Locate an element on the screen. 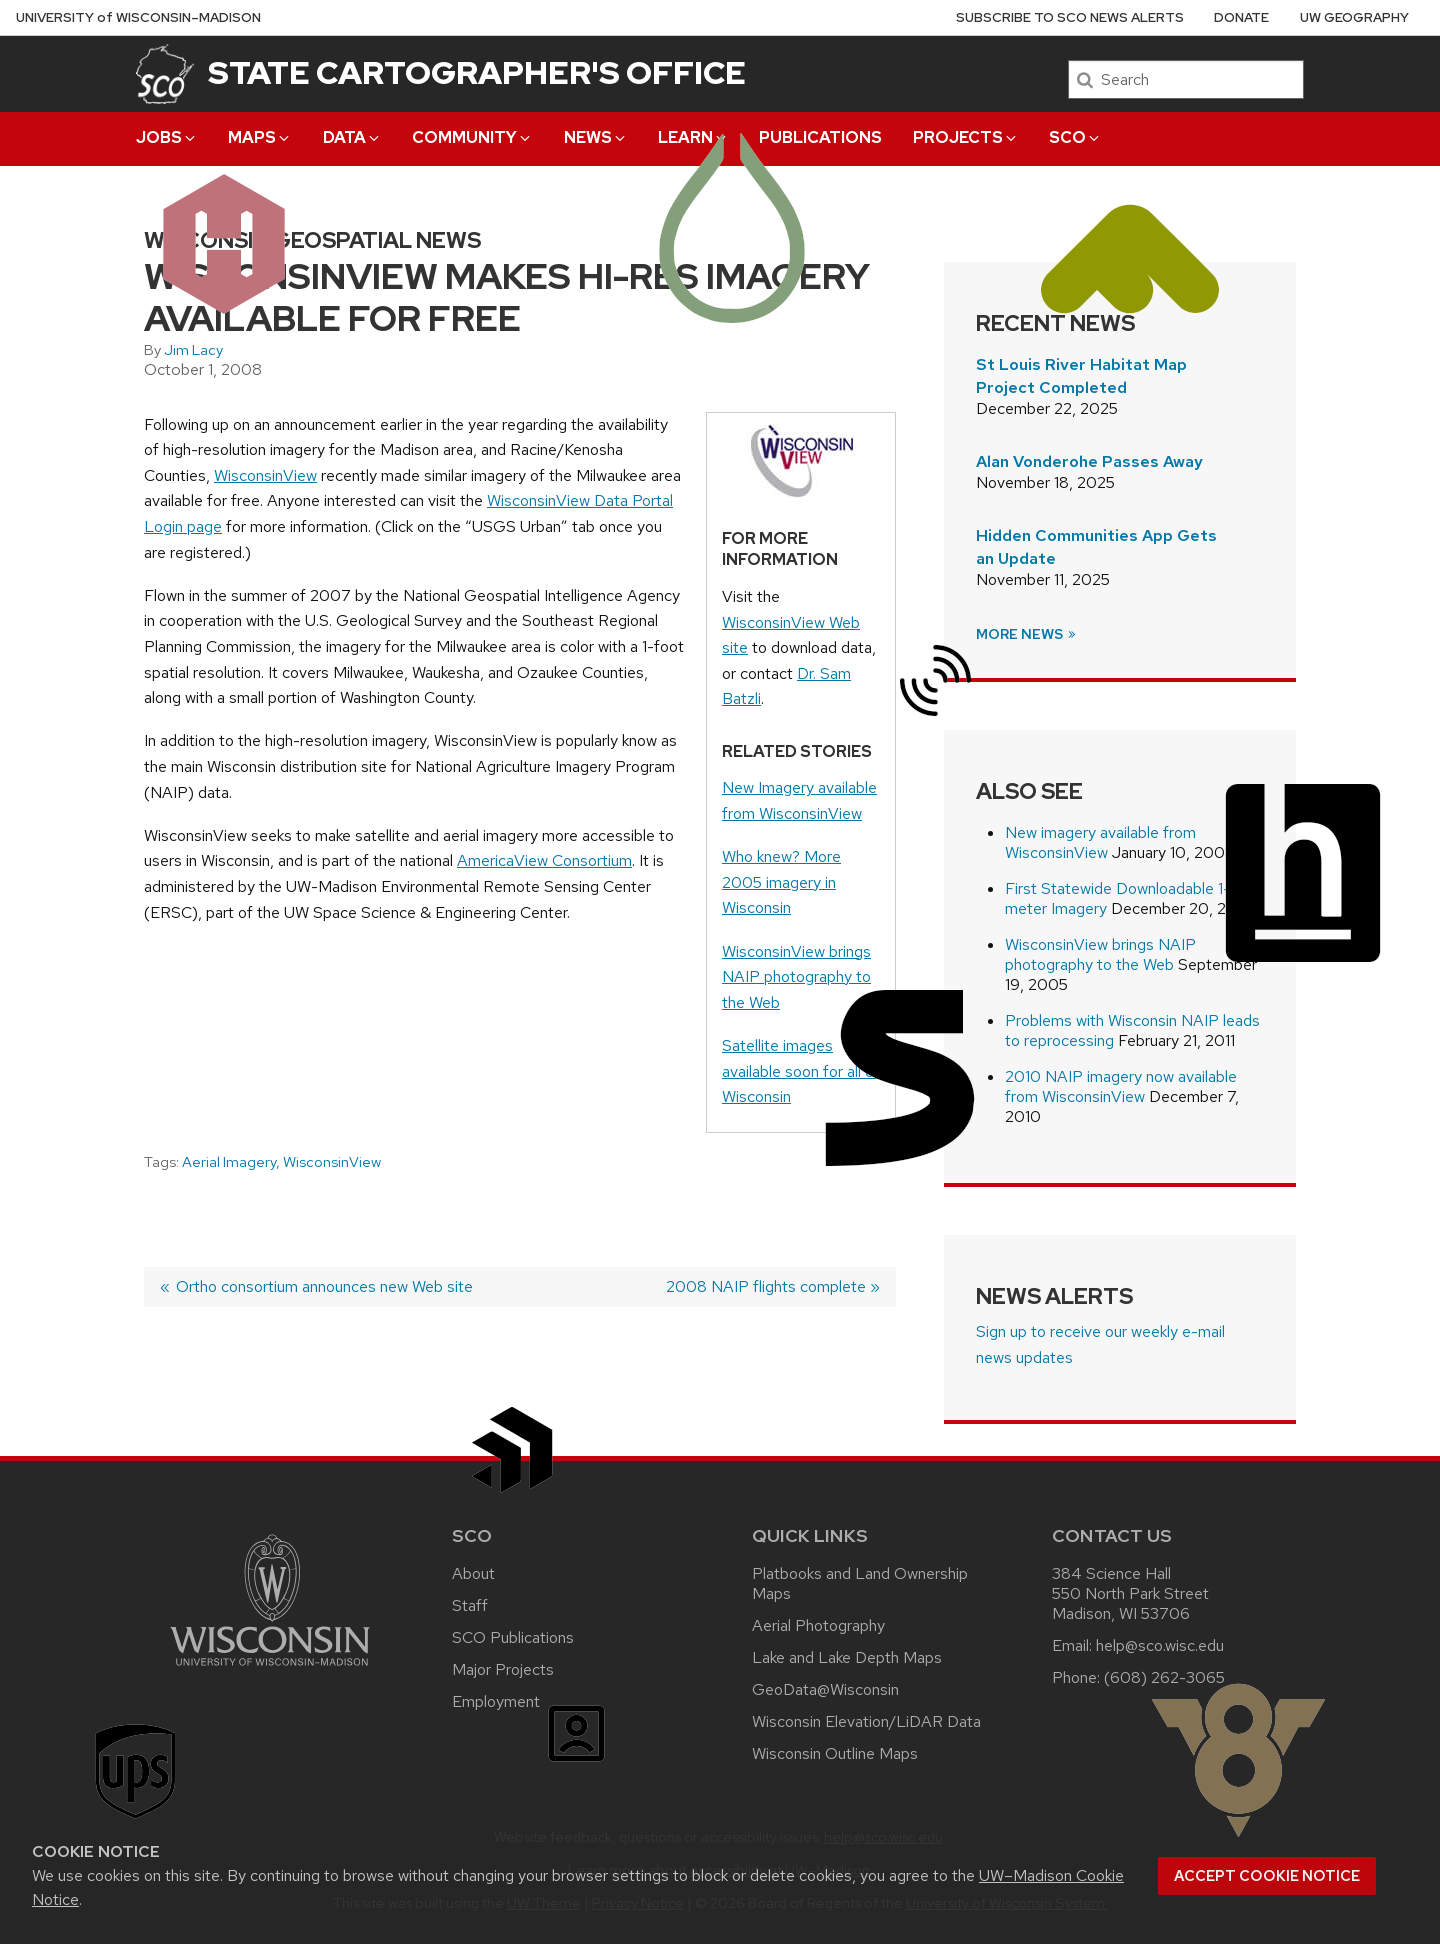  visit hackerearth coding platform is located at coordinates (1303, 873).